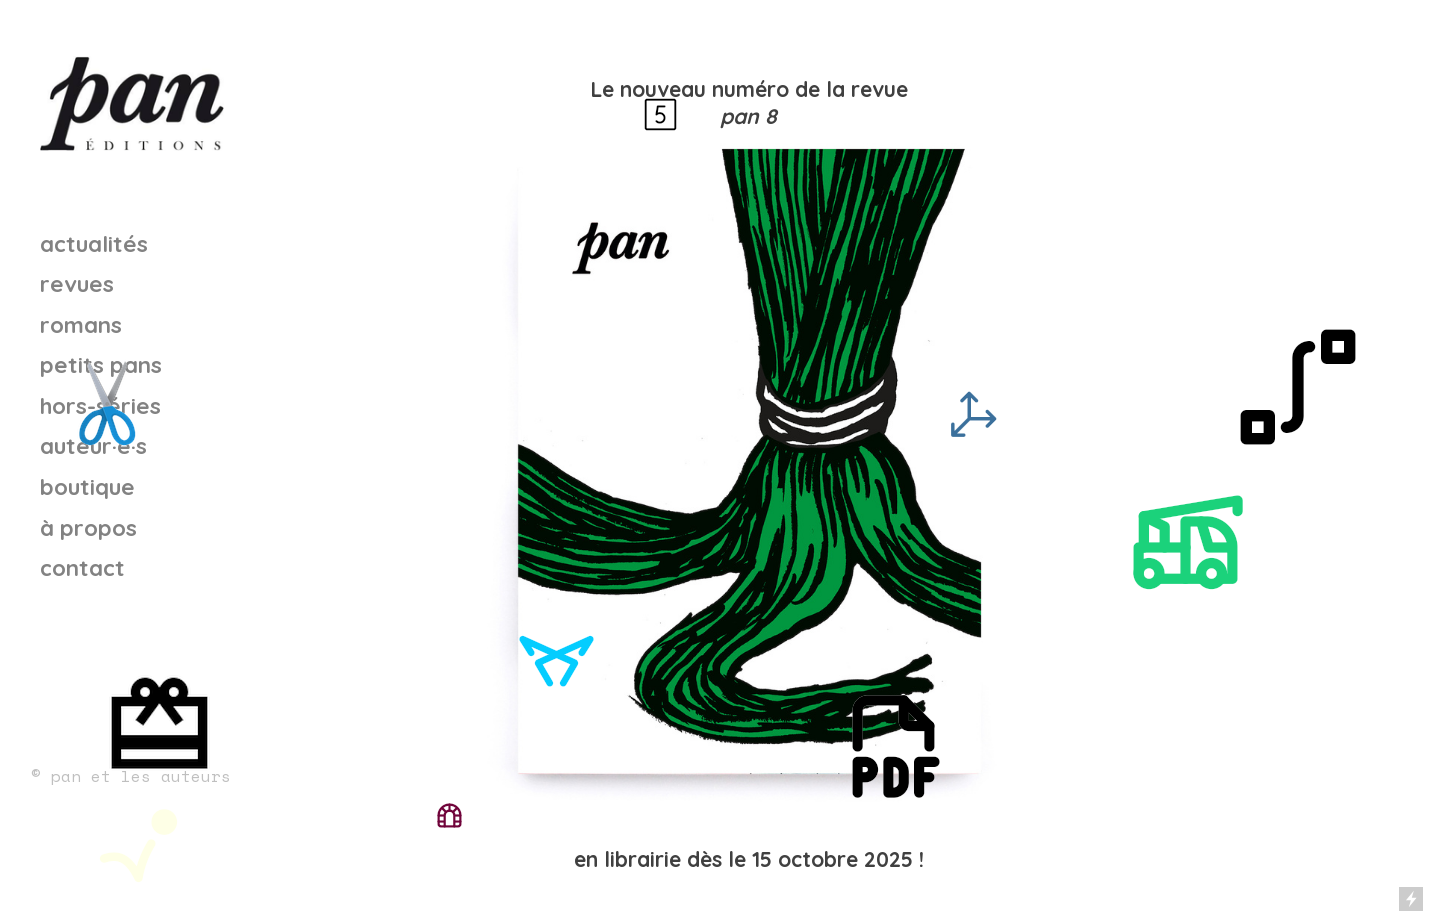 Image resolution: width=1433 pixels, height=921 pixels. I want to click on view route between two points, so click(1298, 387).